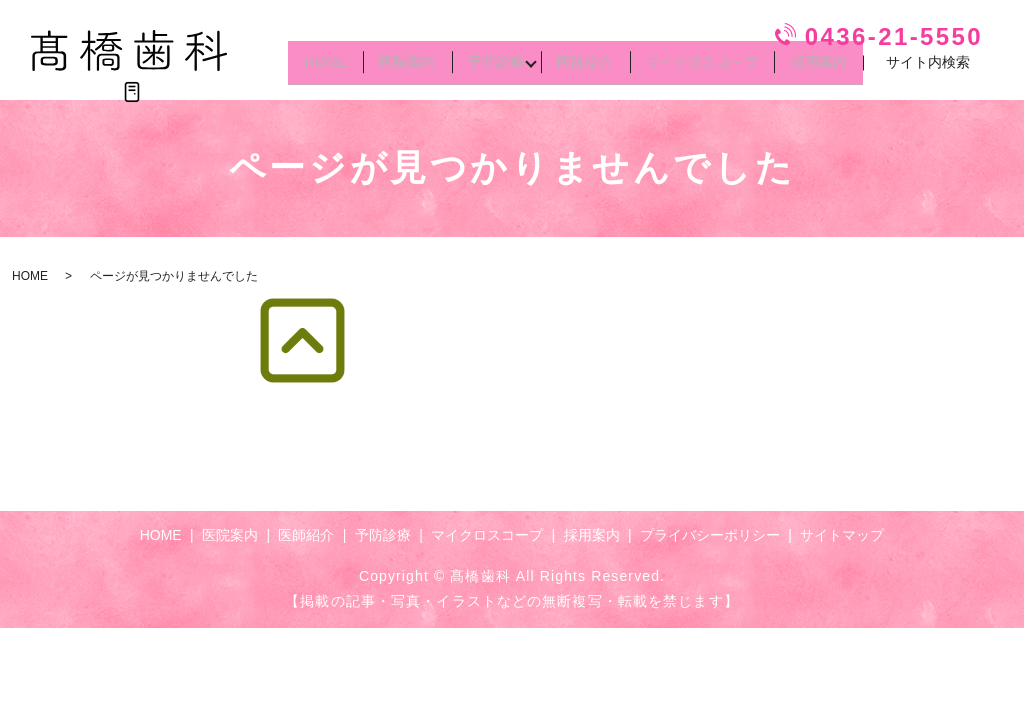  What do you see at coordinates (302, 340) in the screenshot?
I see `collapse or minimize a section` at bounding box center [302, 340].